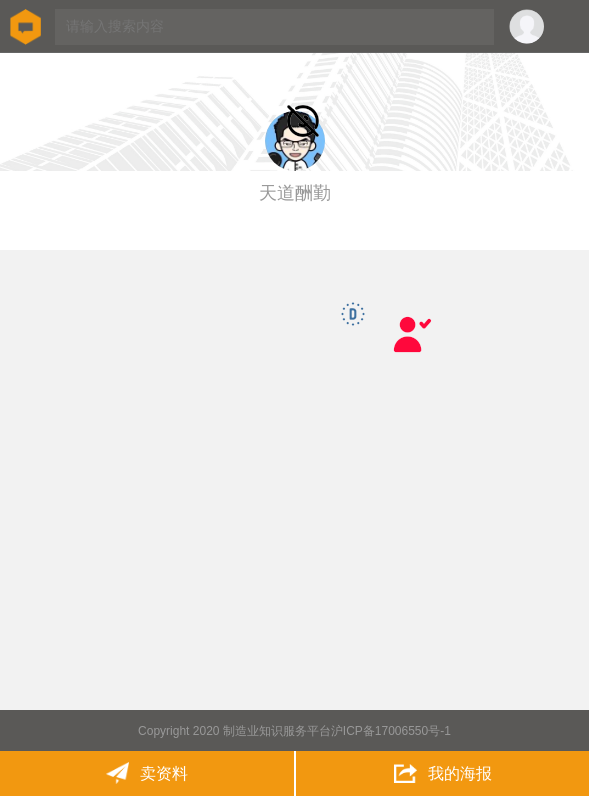  Describe the element at coordinates (411, 334) in the screenshot. I see `user profile verified or confirmed` at that location.